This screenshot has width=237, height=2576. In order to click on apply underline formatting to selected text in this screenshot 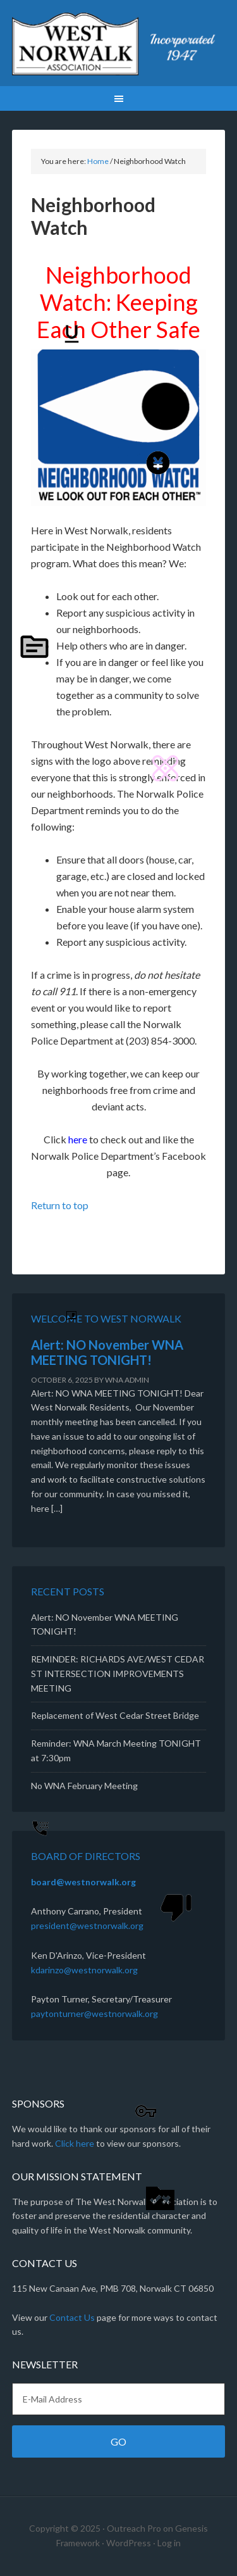, I will do `click(71, 334)`.